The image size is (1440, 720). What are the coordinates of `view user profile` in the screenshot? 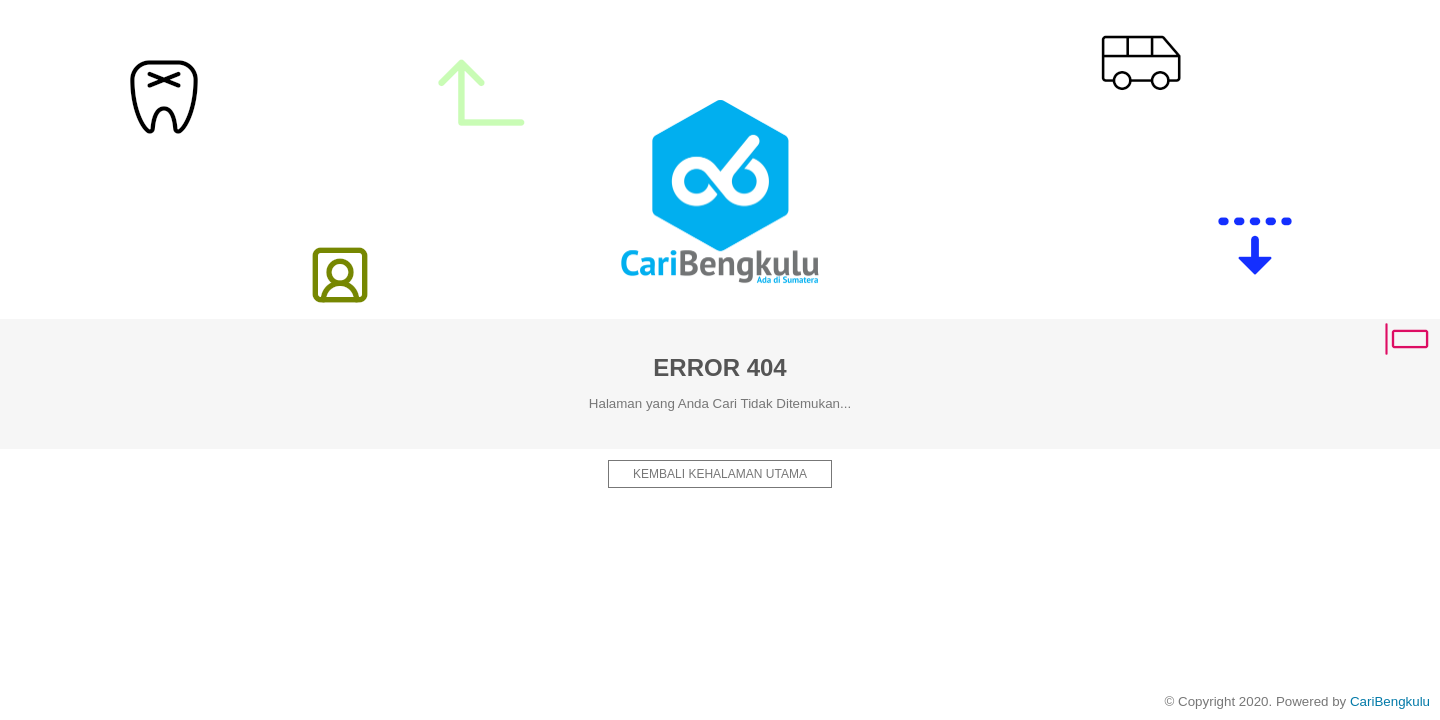 It's located at (340, 275).